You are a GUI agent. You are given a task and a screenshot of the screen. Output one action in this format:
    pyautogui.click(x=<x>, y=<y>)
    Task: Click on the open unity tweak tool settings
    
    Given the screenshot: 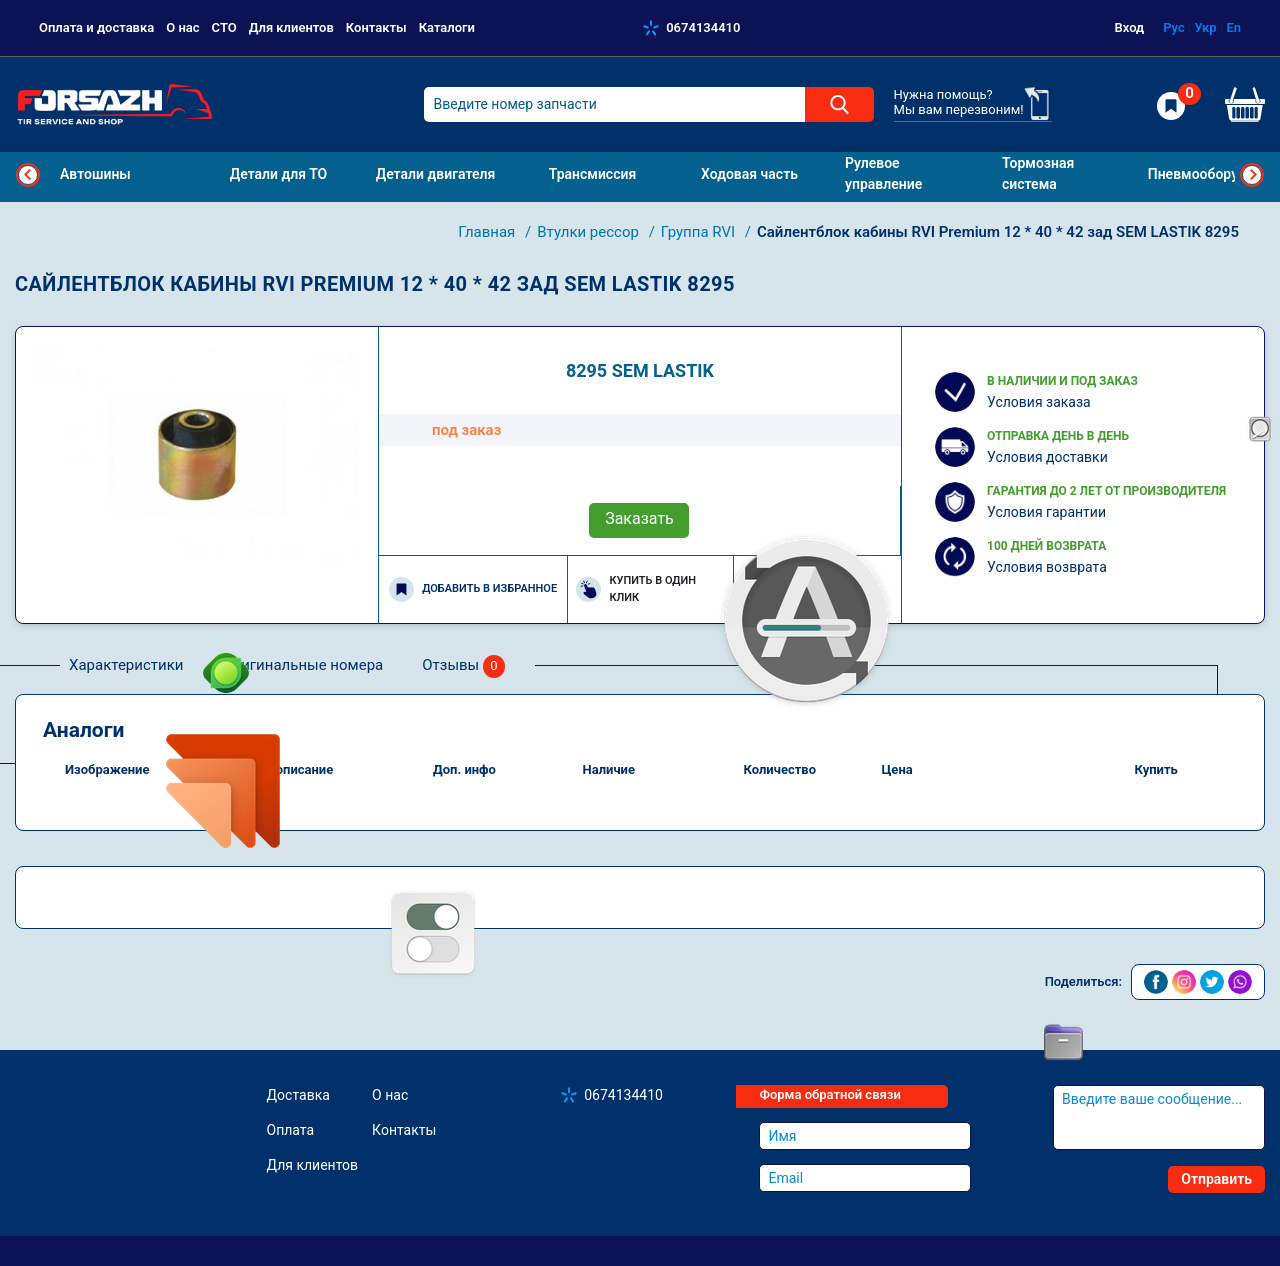 What is the action you would take?
    pyautogui.click(x=433, y=933)
    